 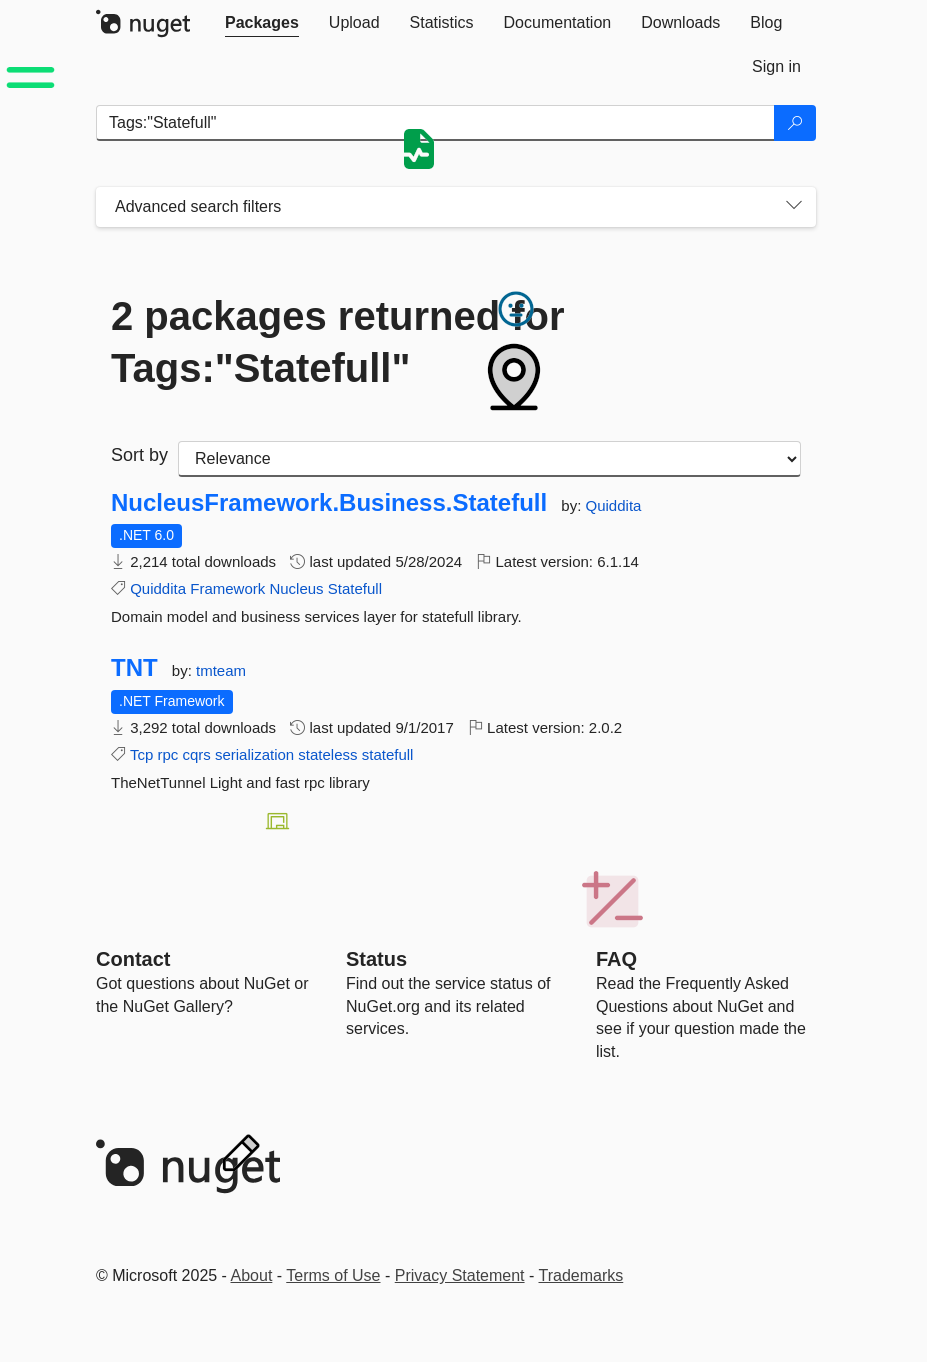 What do you see at coordinates (419, 149) in the screenshot?
I see `view audio or sound file` at bounding box center [419, 149].